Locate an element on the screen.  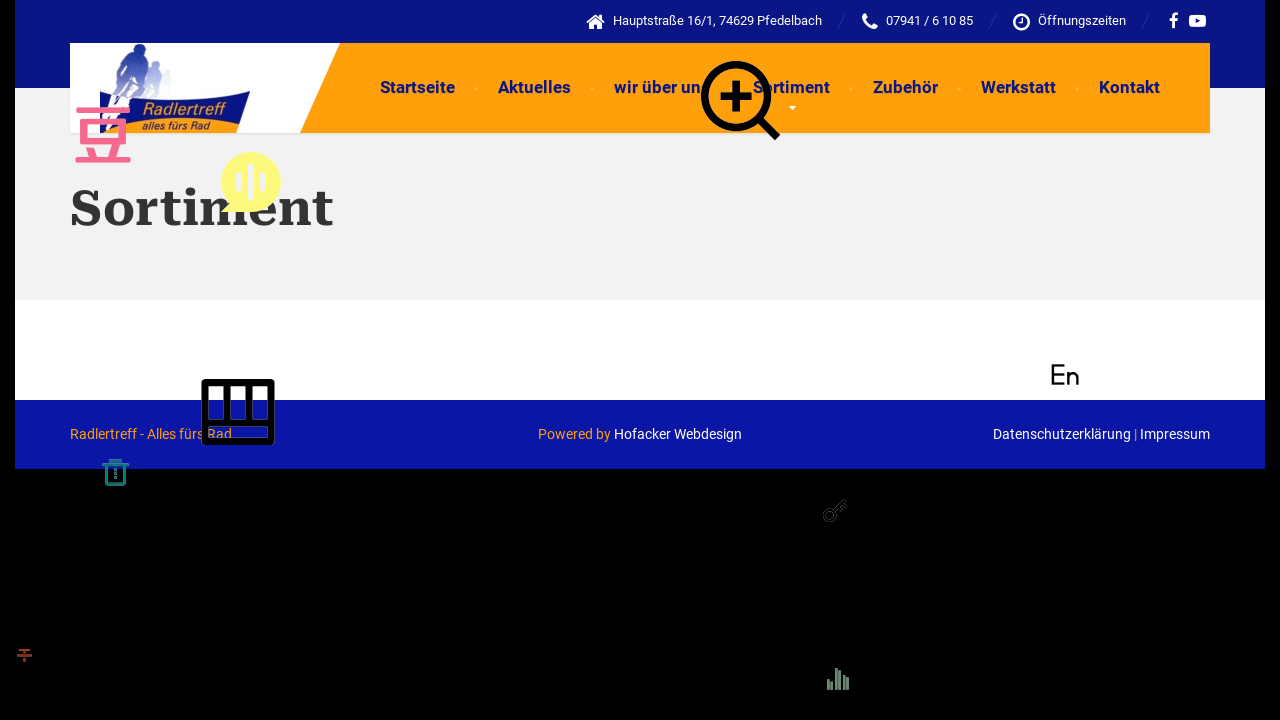
access security or authentication settings is located at coordinates (835, 510).